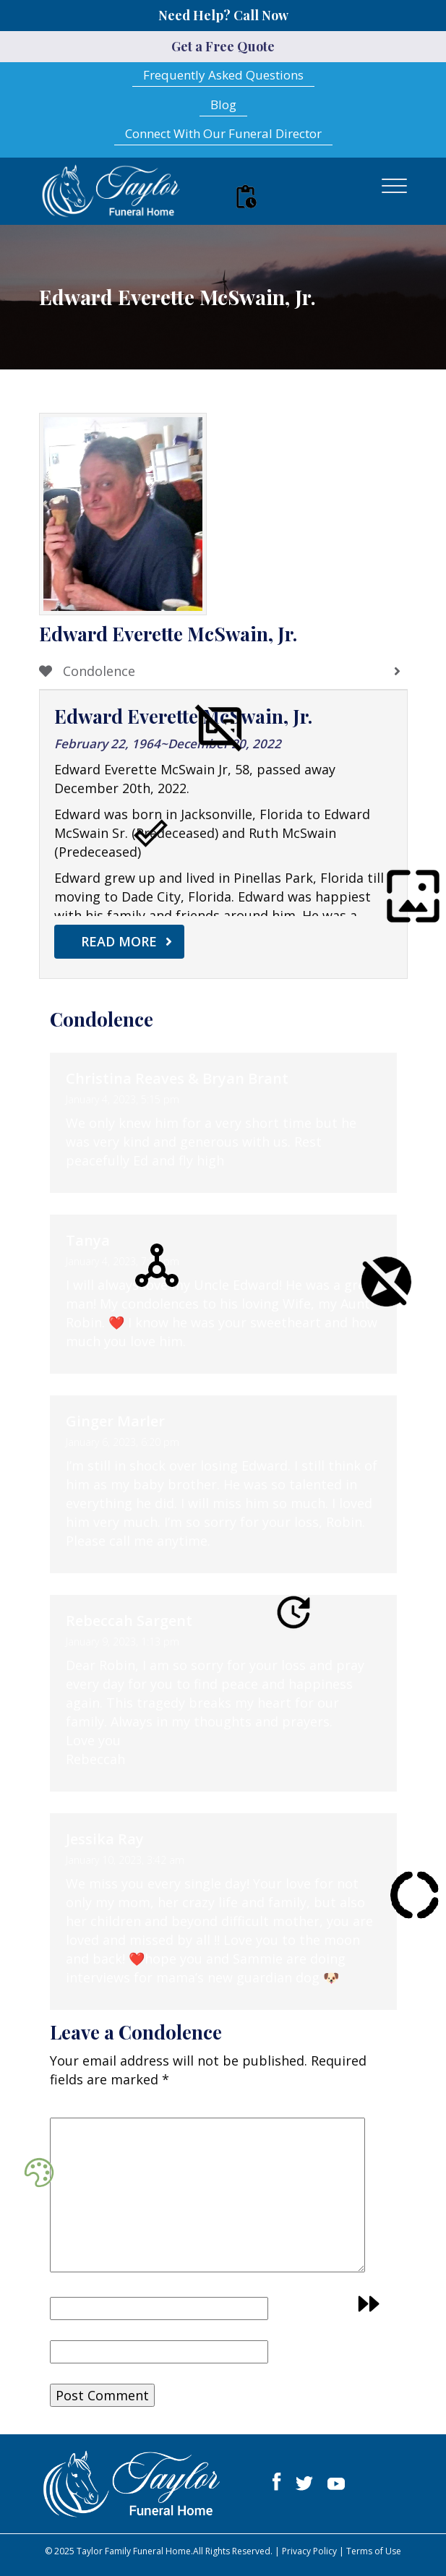  Describe the element at coordinates (293, 1612) in the screenshot. I see `check for updates` at that location.